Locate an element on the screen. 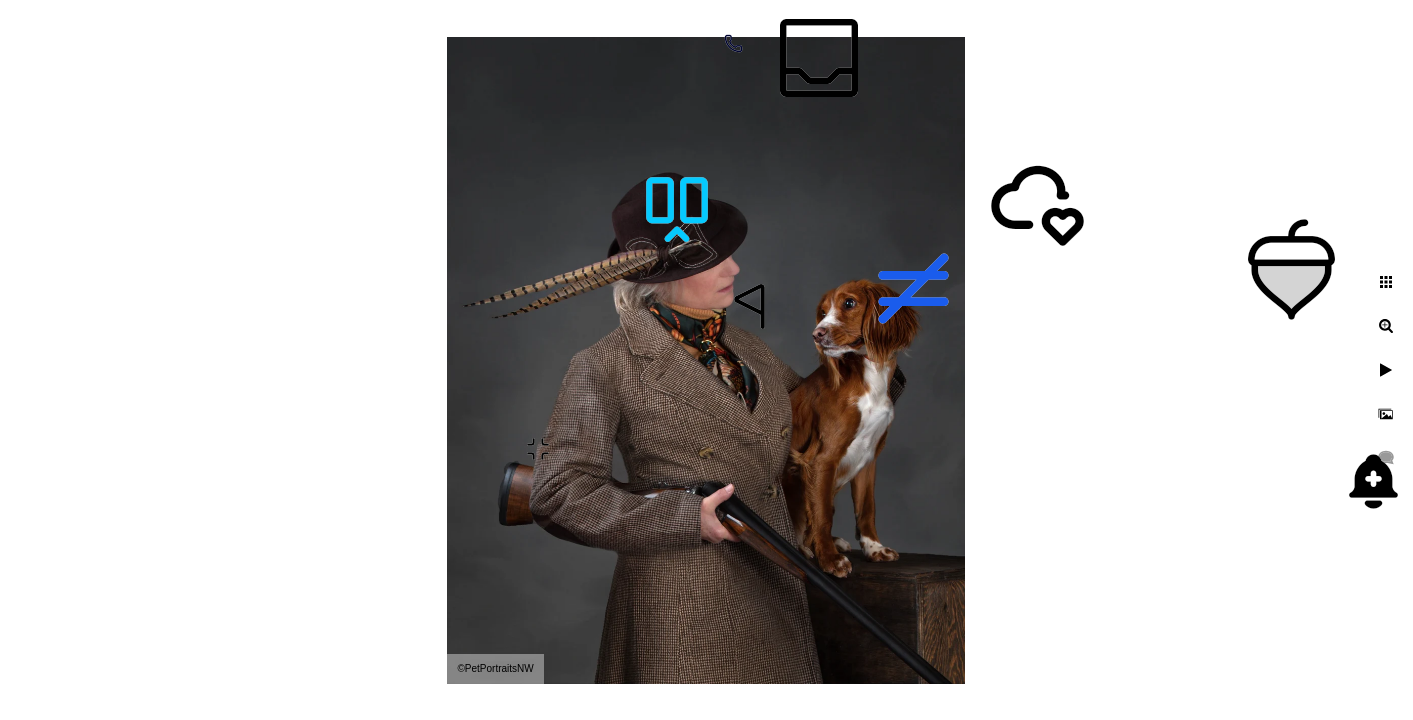 This screenshot has width=1413, height=720. access inbox or incoming items is located at coordinates (819, 58).